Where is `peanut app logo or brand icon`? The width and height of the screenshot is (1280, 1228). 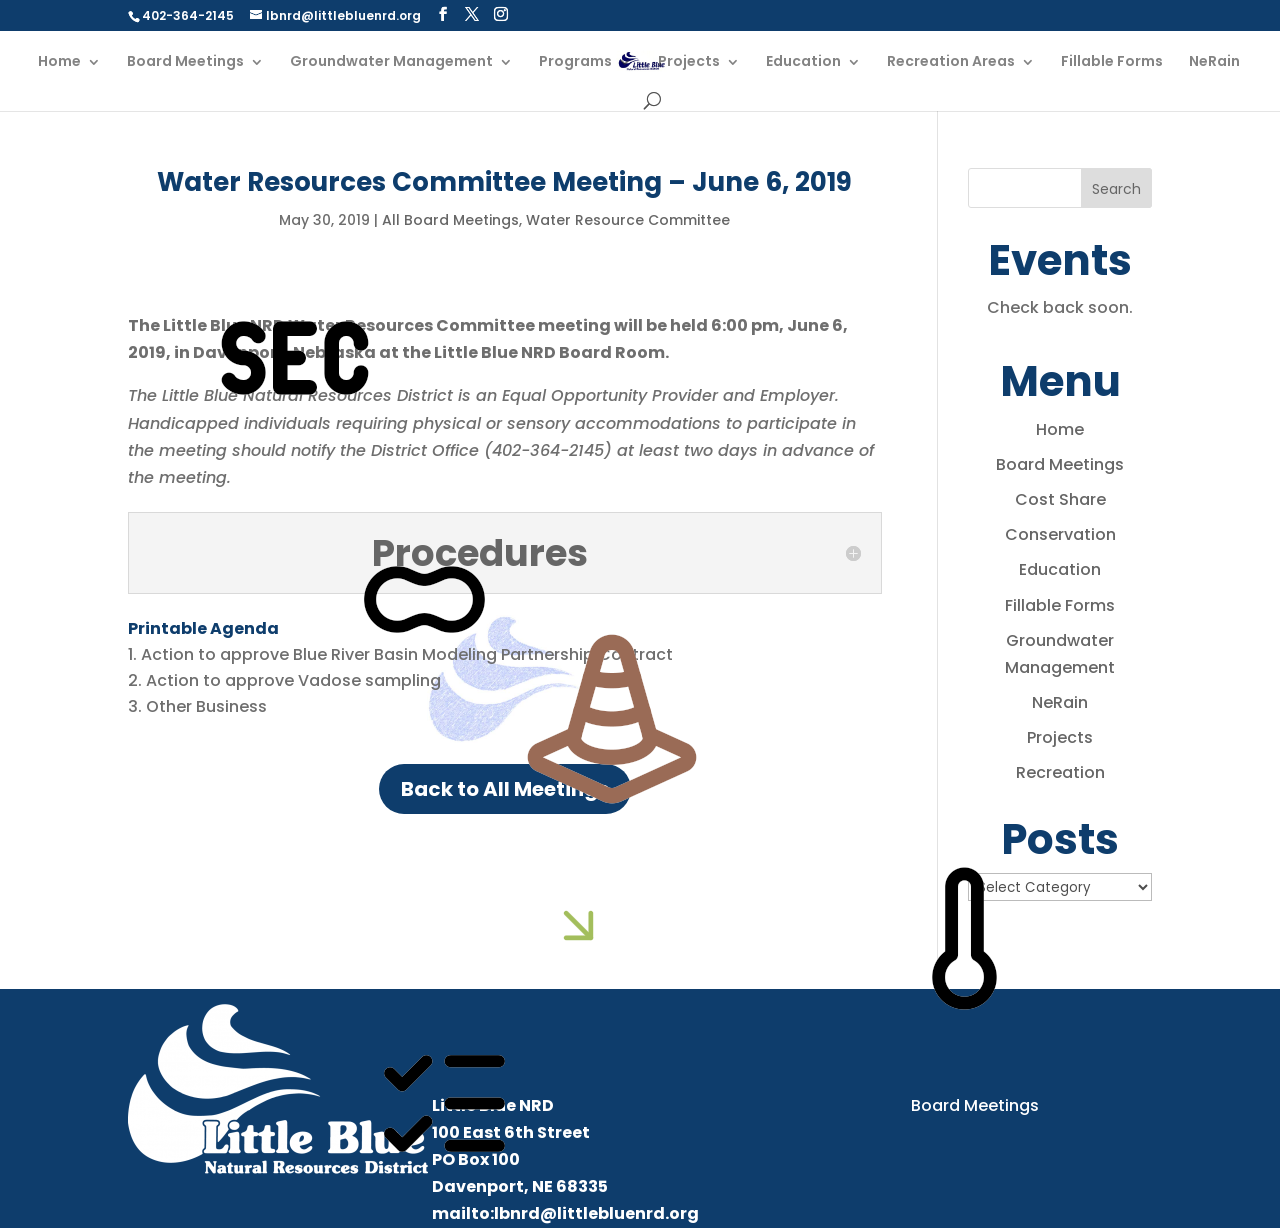 peanut app logo or brand icon is located at coordinates (424, 599).